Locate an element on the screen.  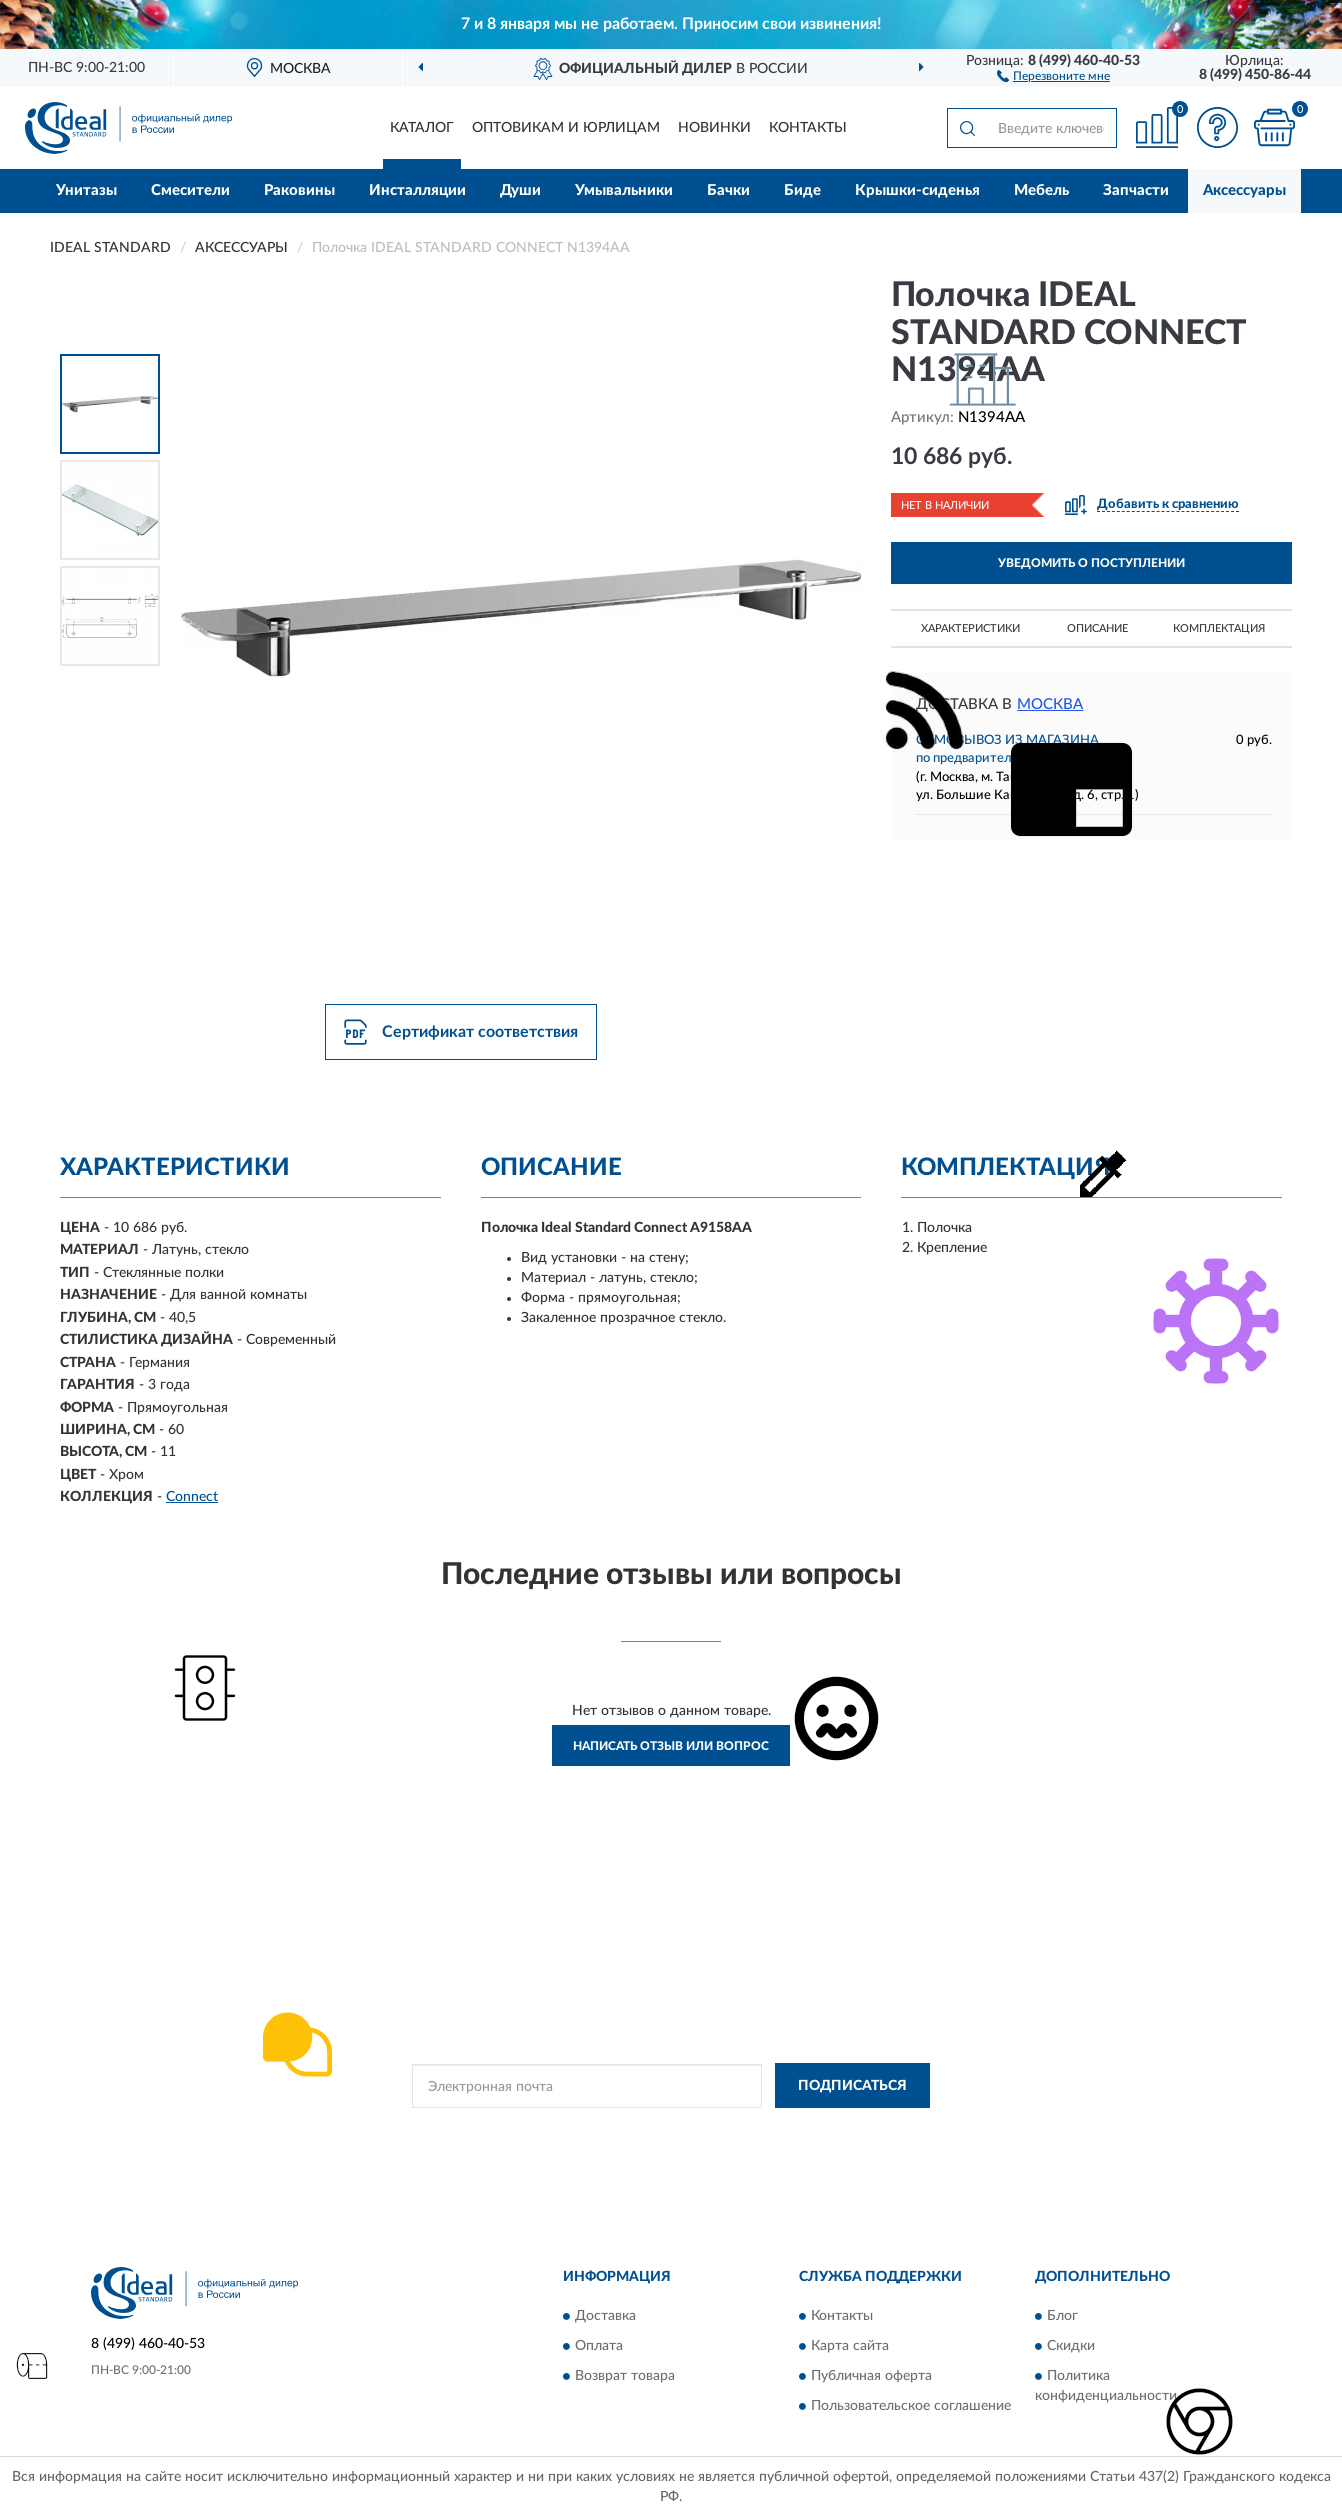
indicates anxious or nervous status is located at coordinates (836, 1718).